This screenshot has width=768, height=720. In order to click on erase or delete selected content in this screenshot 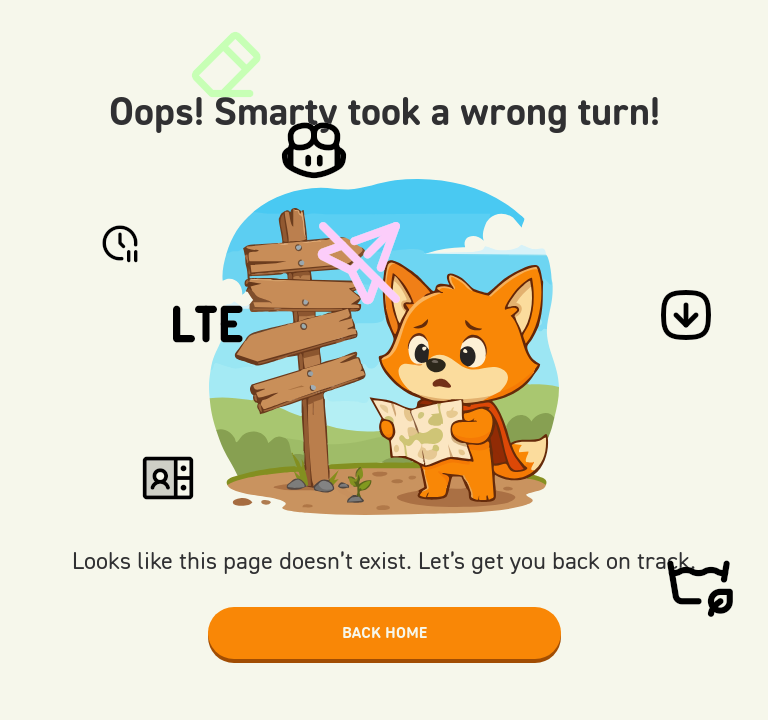, I will do `click(224, 64)`.